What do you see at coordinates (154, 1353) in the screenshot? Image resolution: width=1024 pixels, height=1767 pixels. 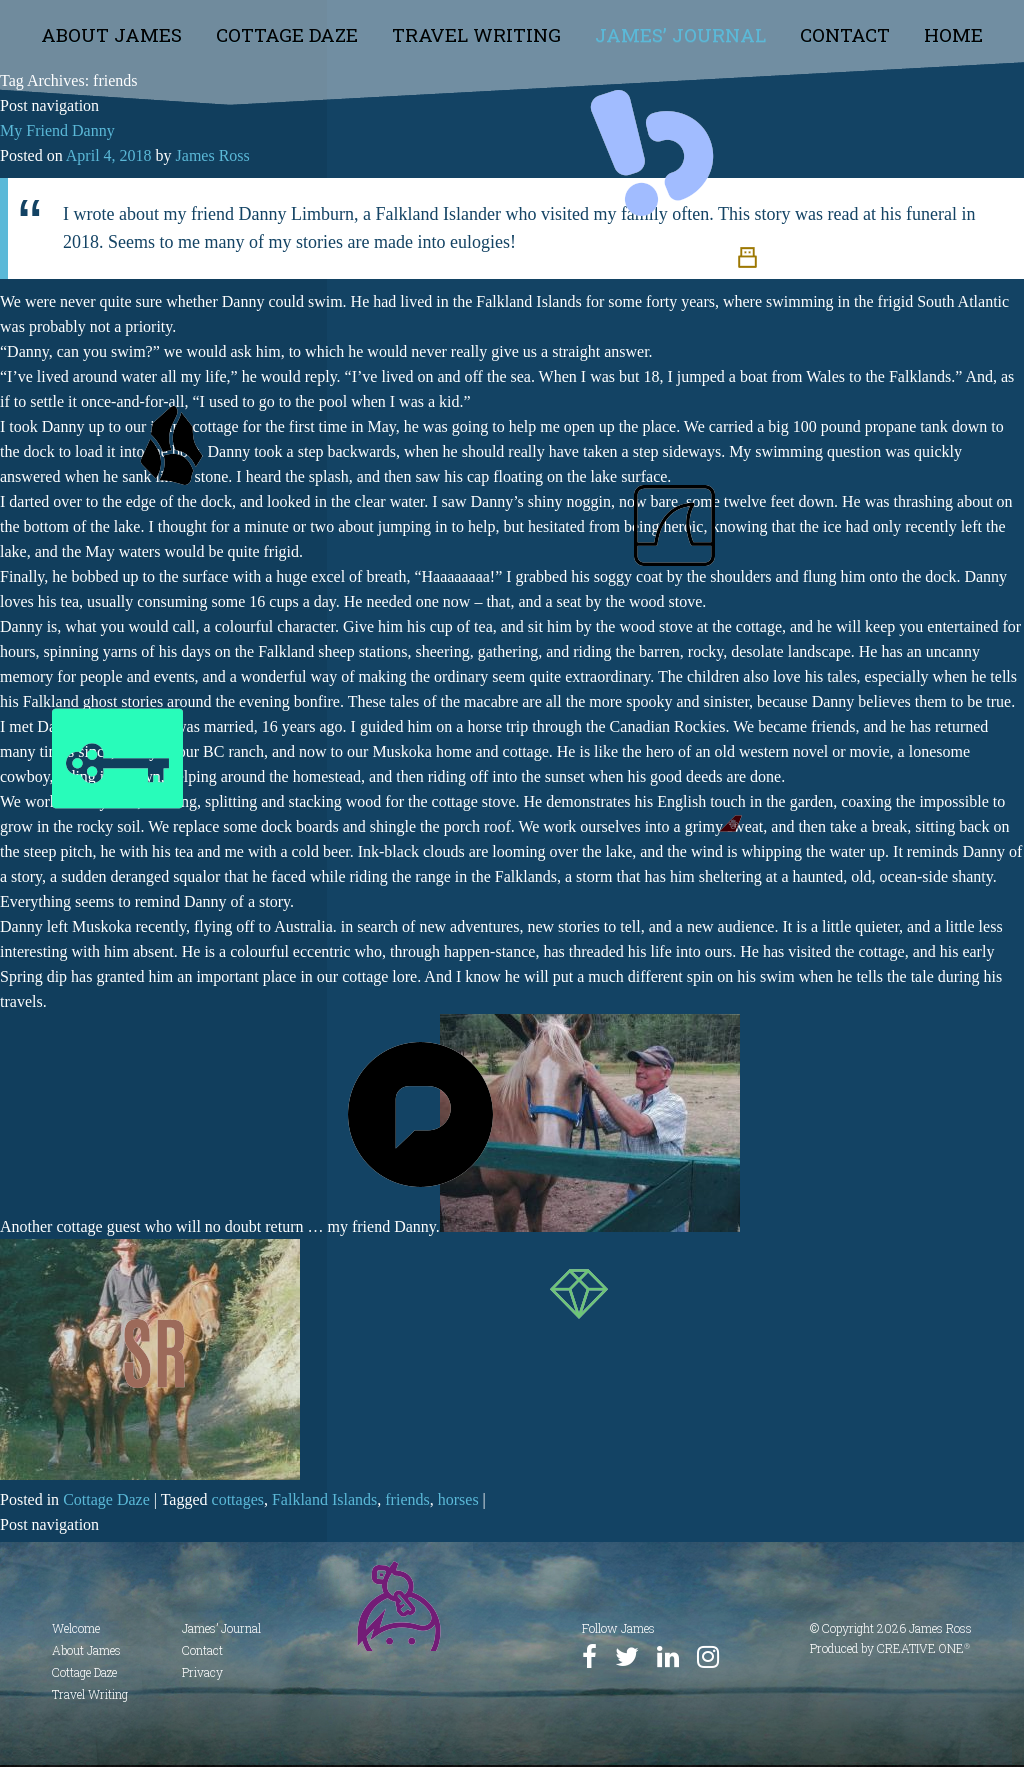 I see `visit the Standard Resume website` at bounding box center [154, 1353].